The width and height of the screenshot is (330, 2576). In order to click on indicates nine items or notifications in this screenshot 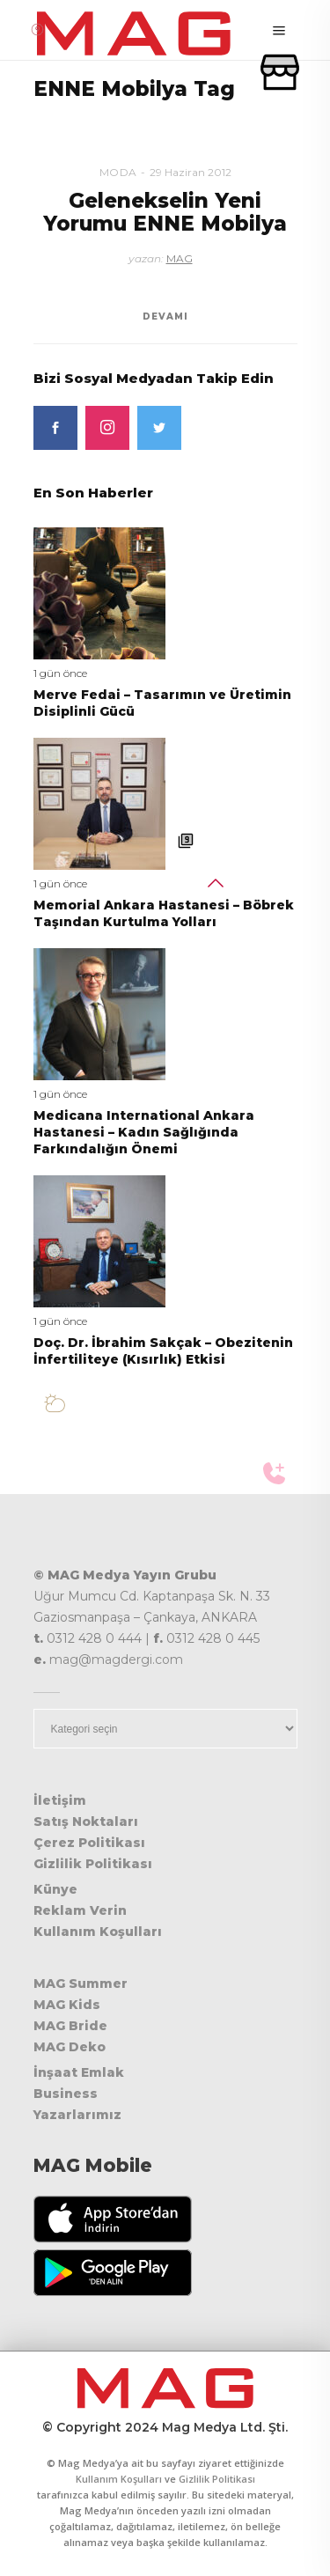, I will do `click(37, 29)`.